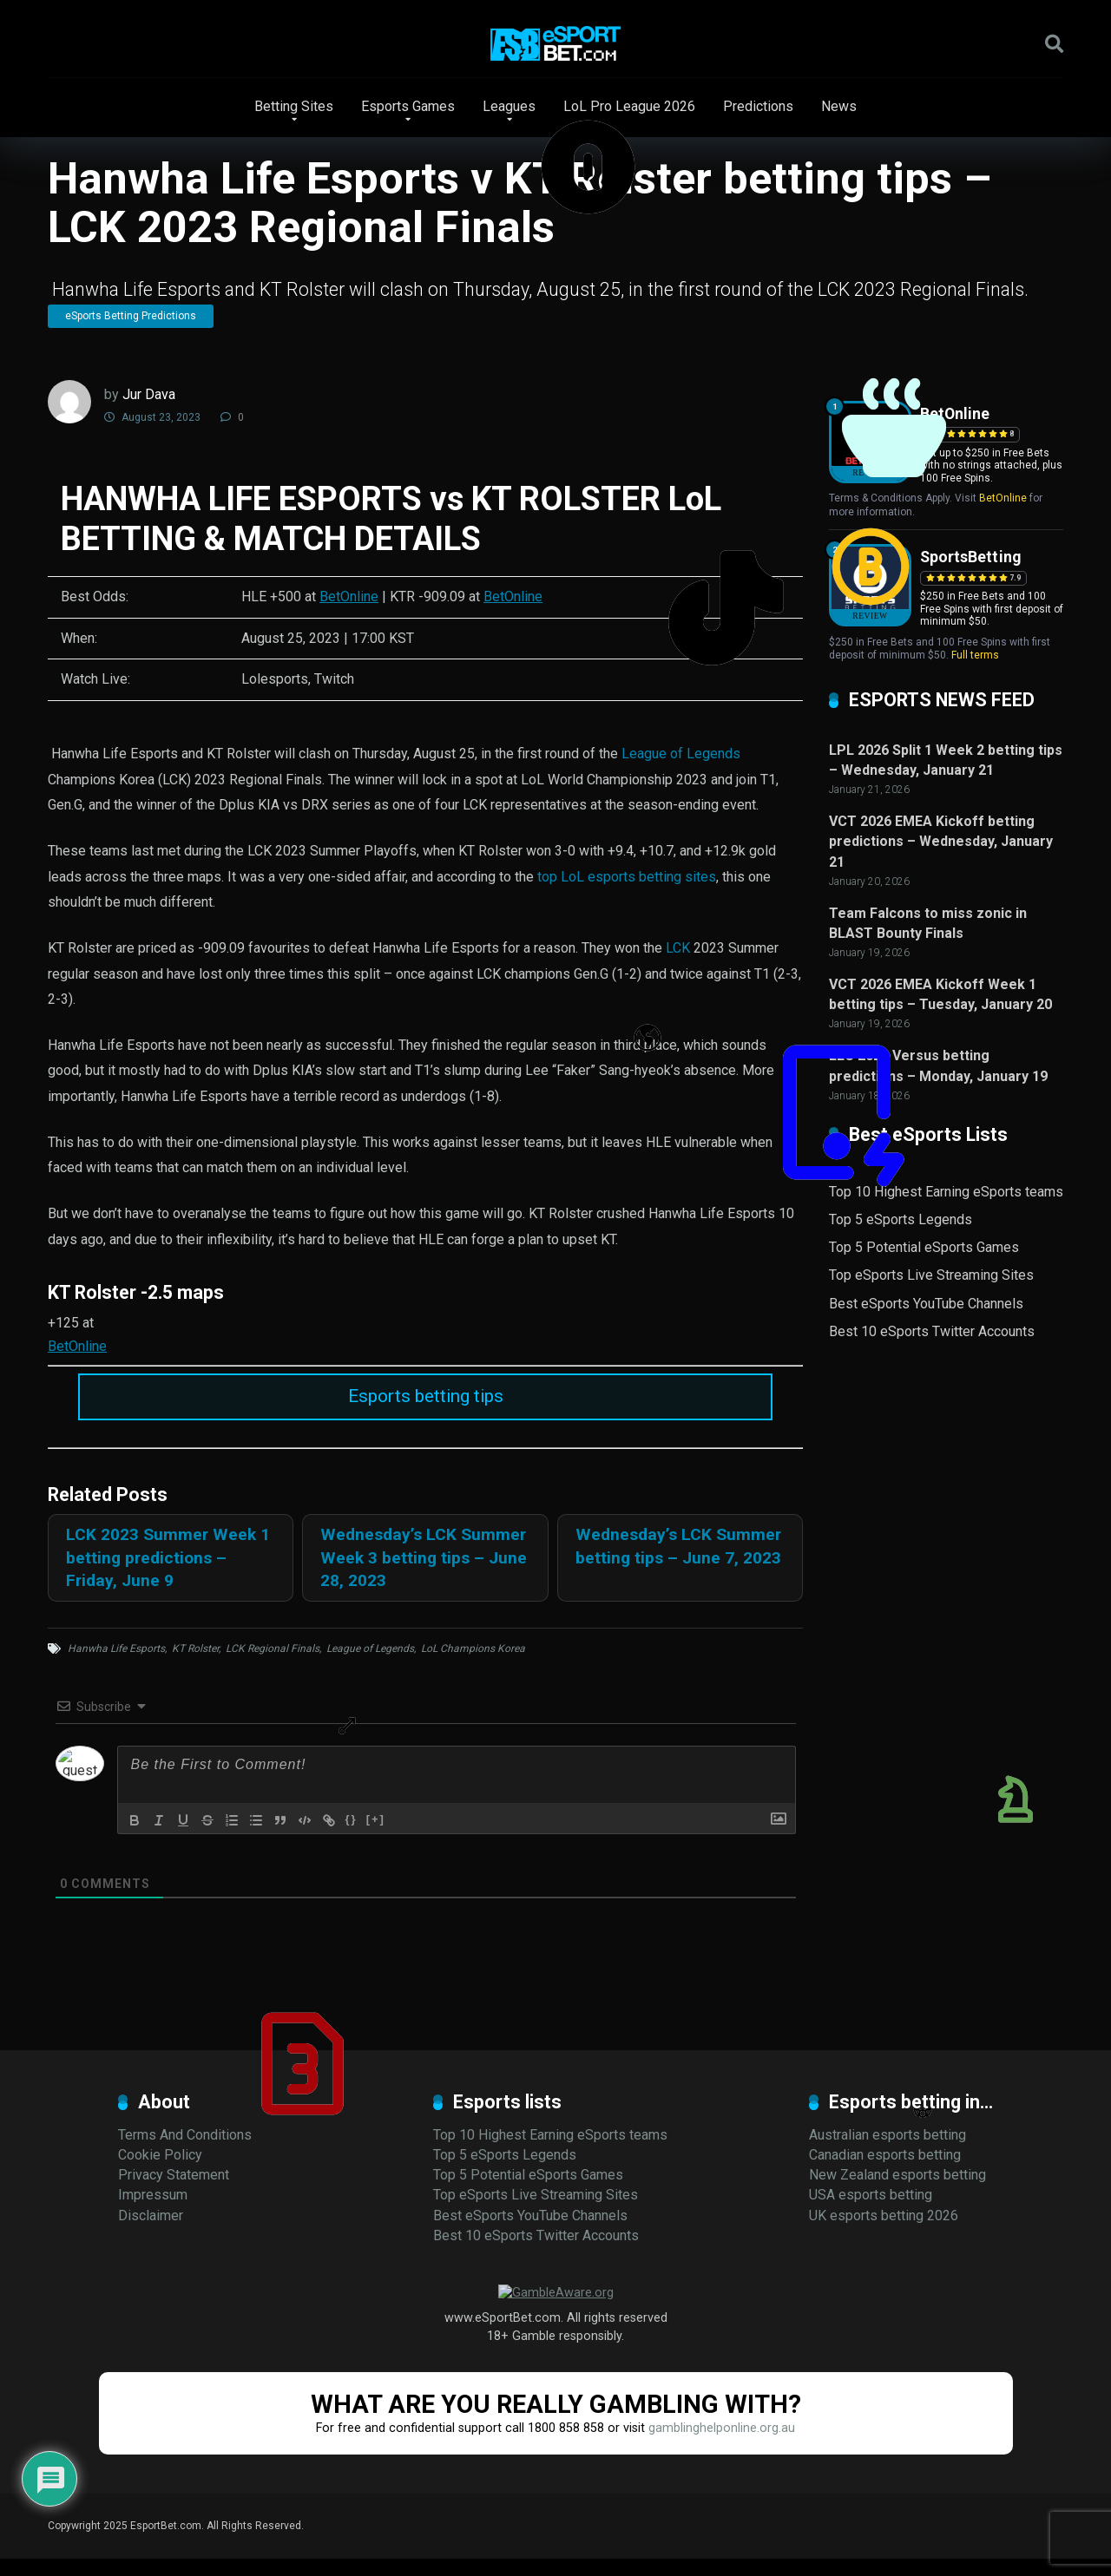 This screenshot has height=2576, width=1111. What do you see at coordinates (302, 2063) in the screenshot?
I see `SIM card slot 3` at bounding box center [302, 2063].